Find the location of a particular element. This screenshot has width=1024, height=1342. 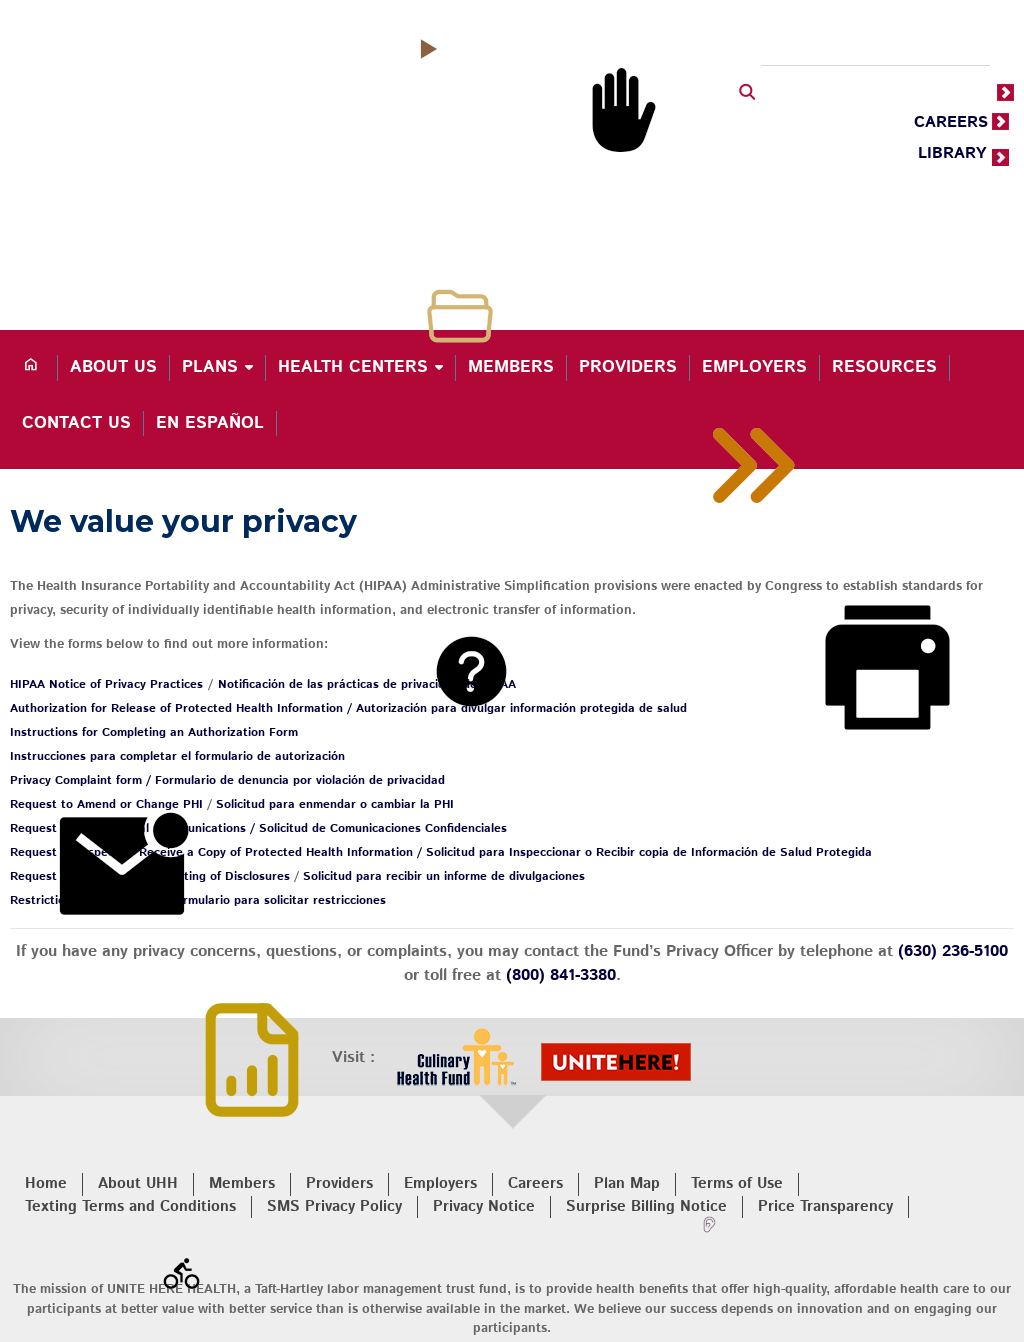

print this document is located at coordinates (887, 667).